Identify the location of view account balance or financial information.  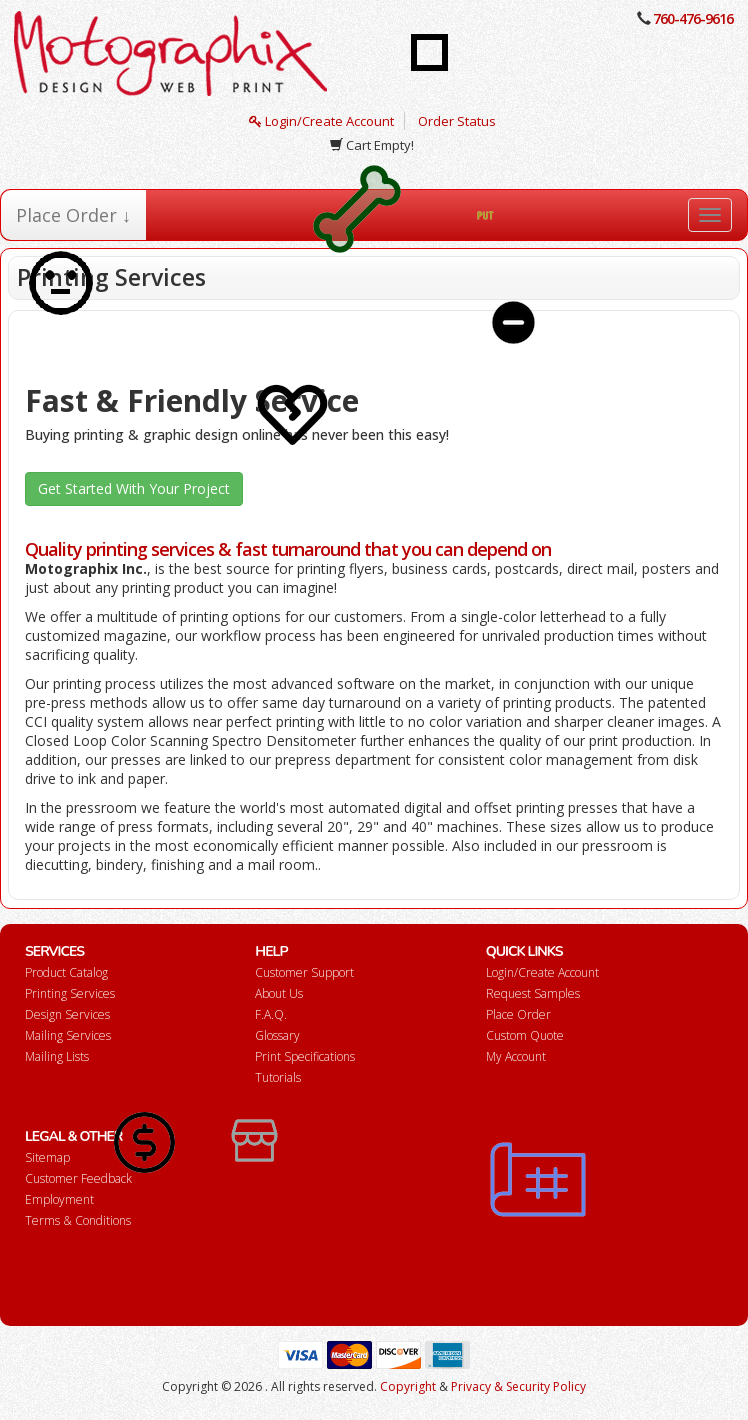
(144, 1142).